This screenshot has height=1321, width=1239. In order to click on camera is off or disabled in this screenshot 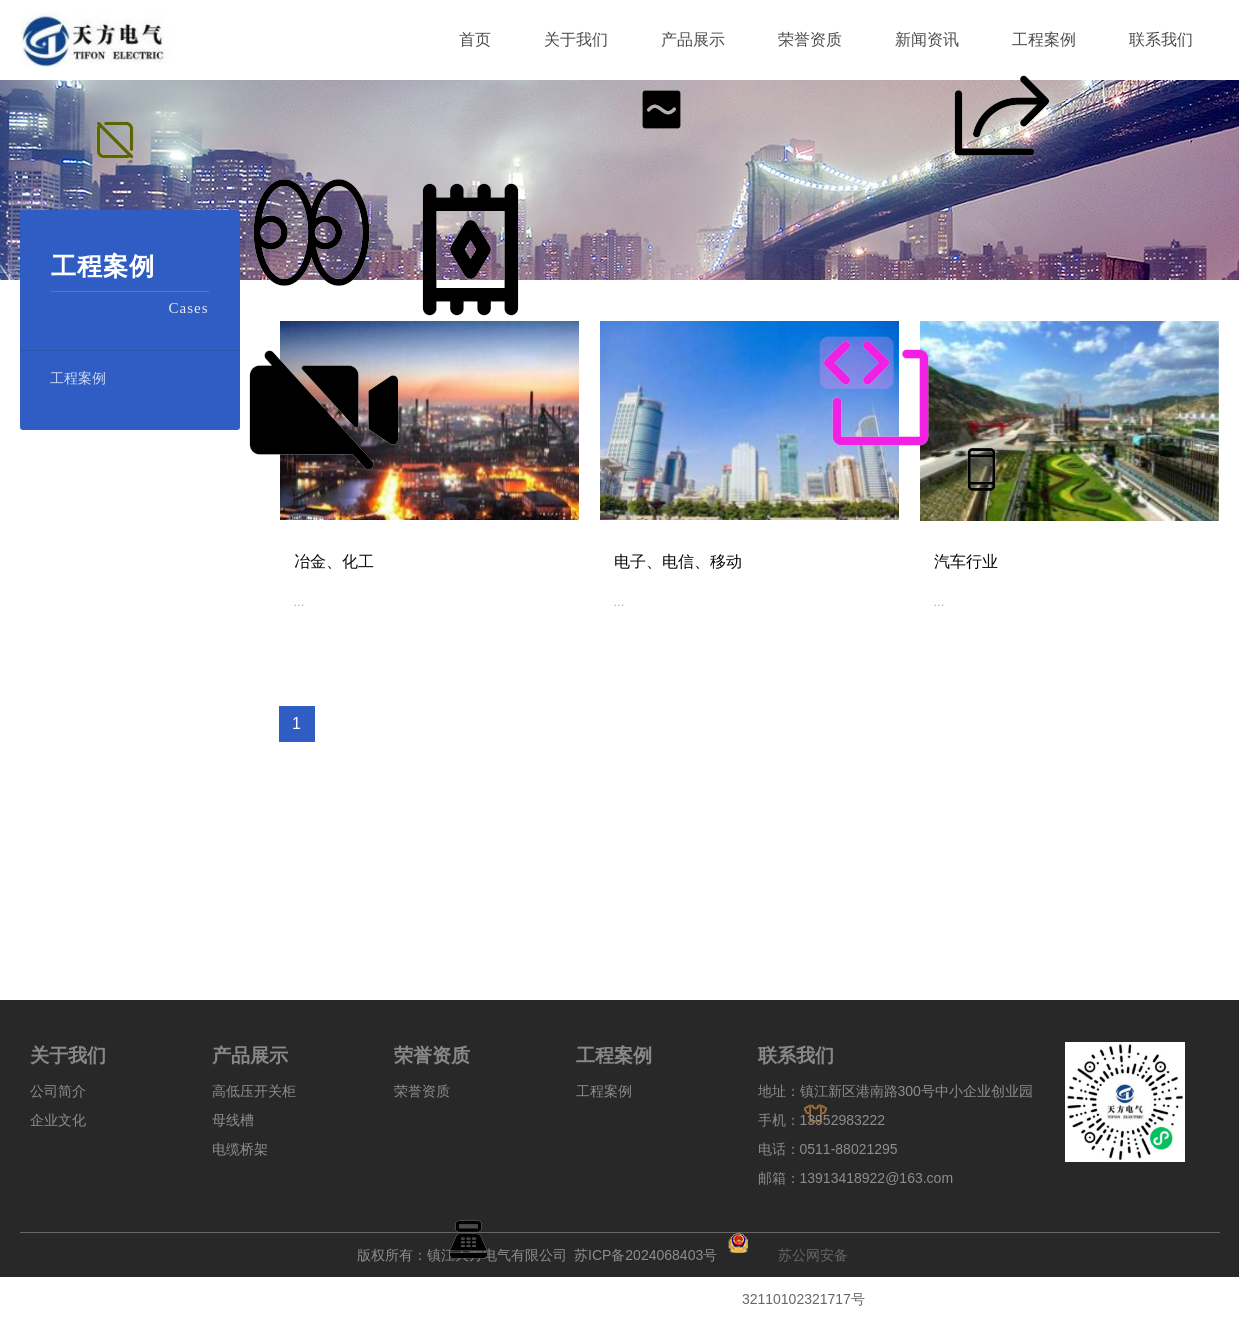, I will do `click(319, 410)`.